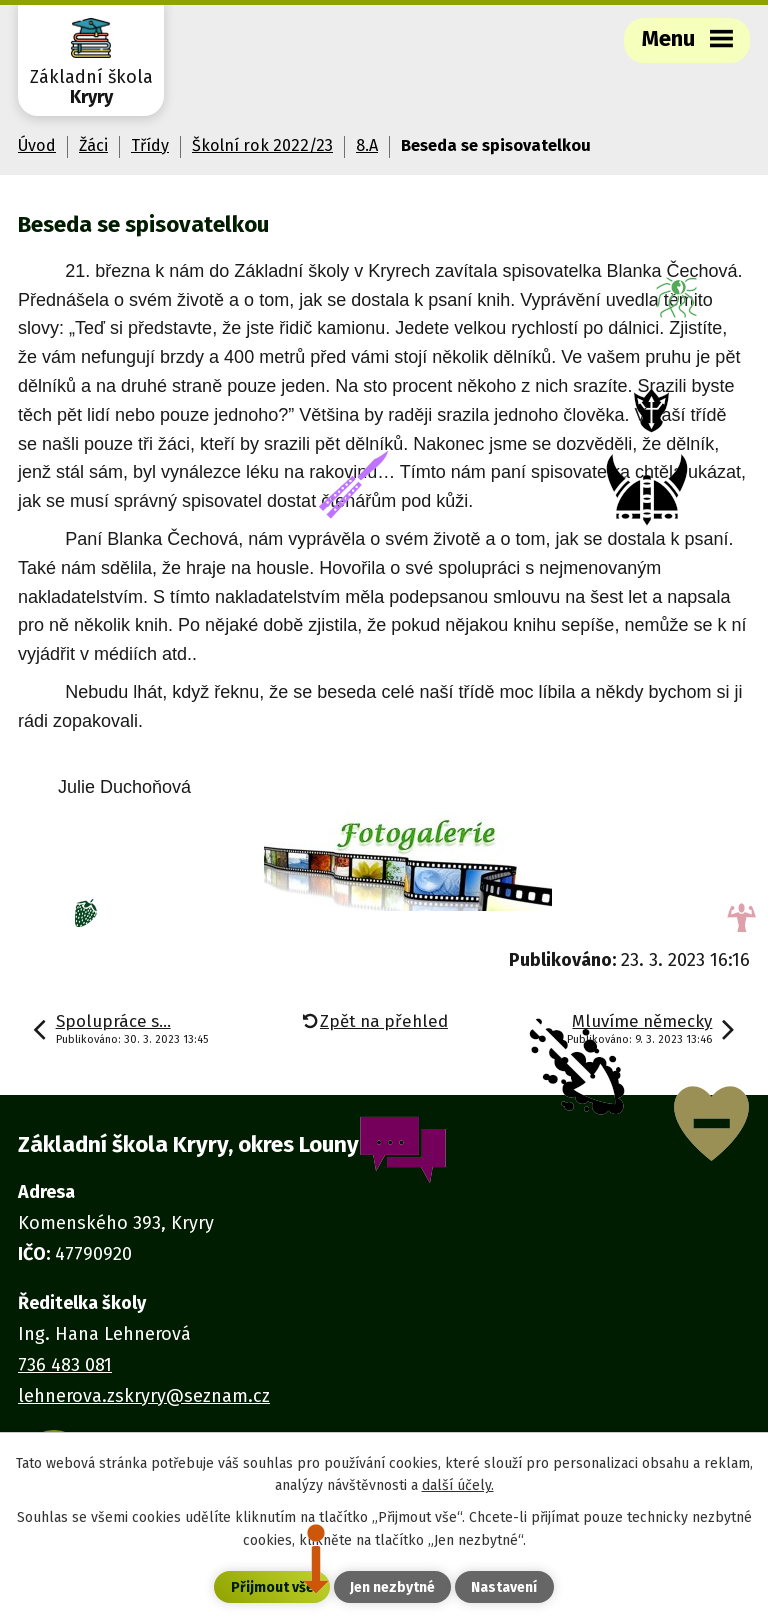  I want to click on select trident shield weapon or defense item, so click(651, 410).